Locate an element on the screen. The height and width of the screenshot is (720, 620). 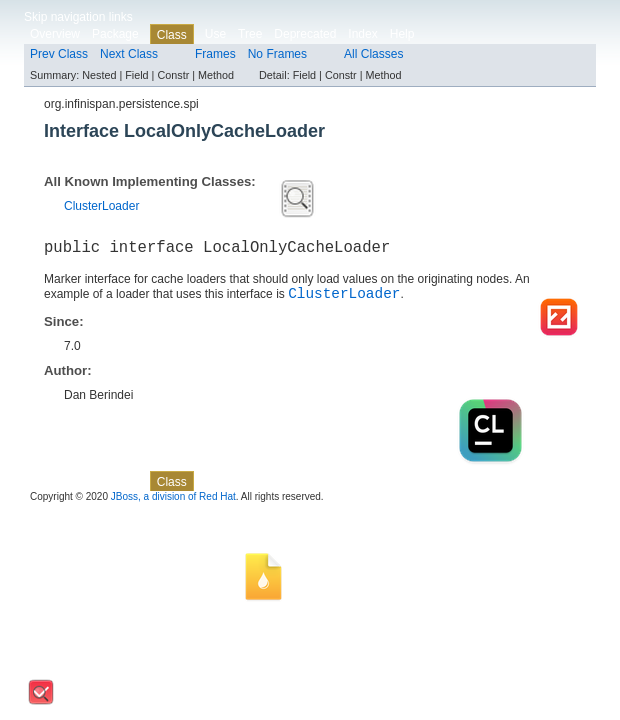
open CLion IDE application is located at coordinates (490, 430).